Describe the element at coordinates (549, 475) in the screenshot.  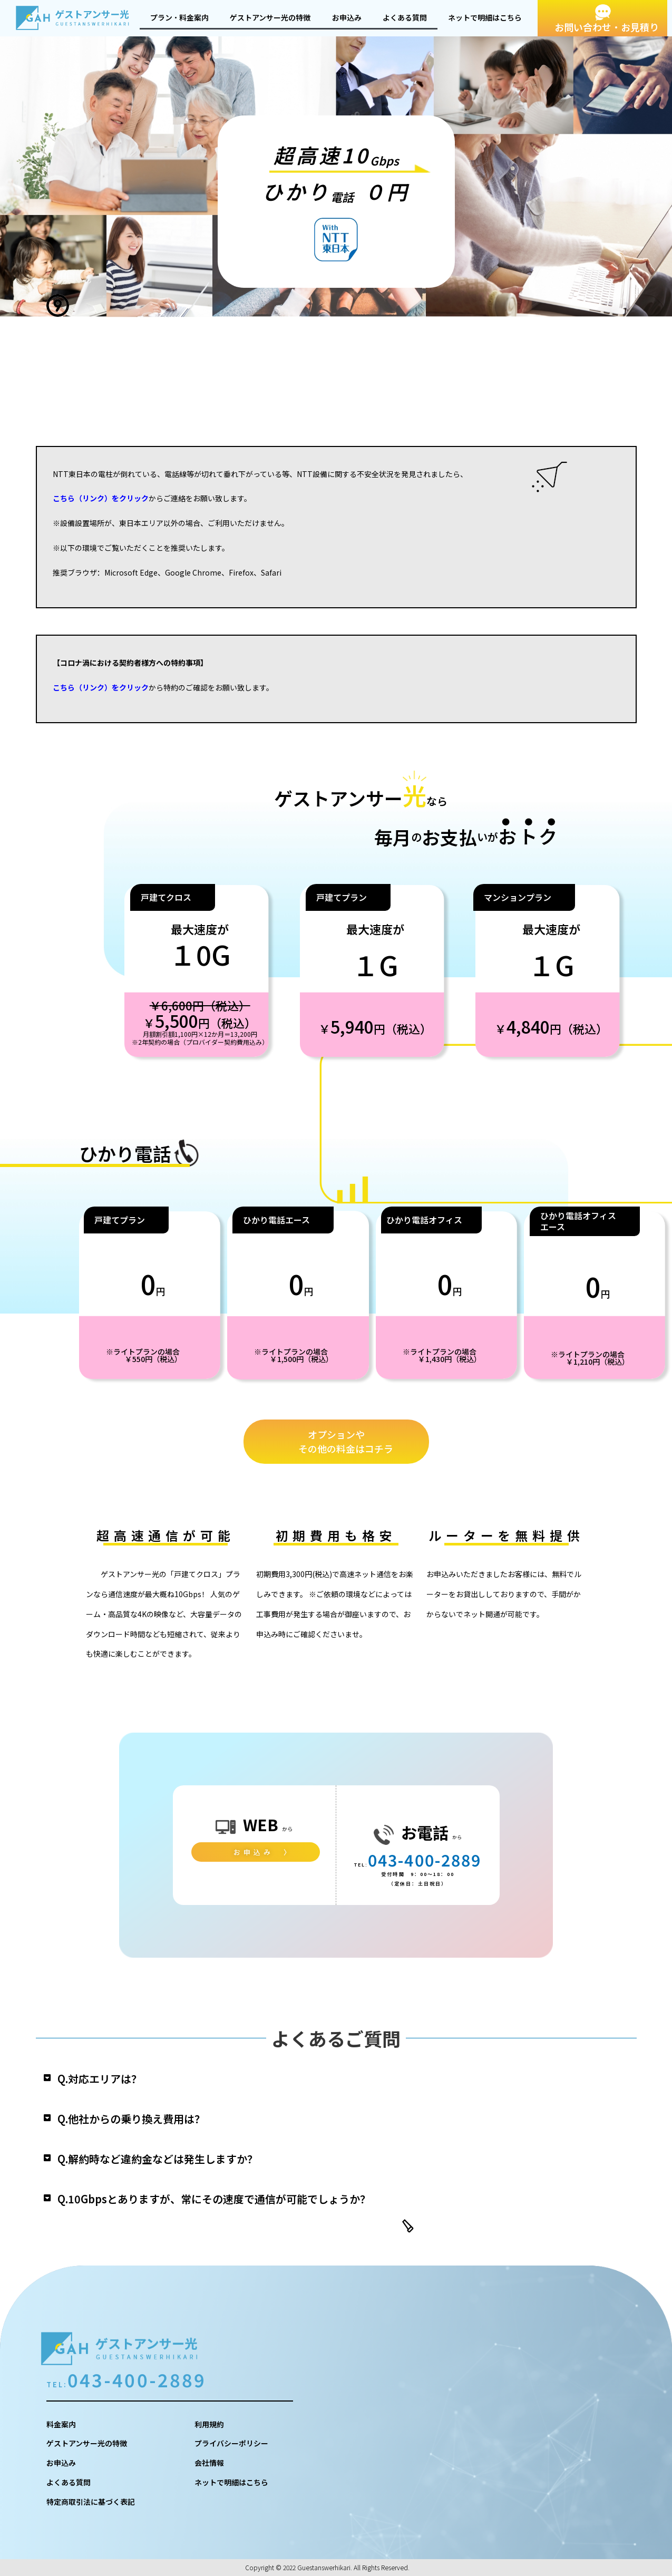
I see `shower or bathroom amenity indicator` at that location.